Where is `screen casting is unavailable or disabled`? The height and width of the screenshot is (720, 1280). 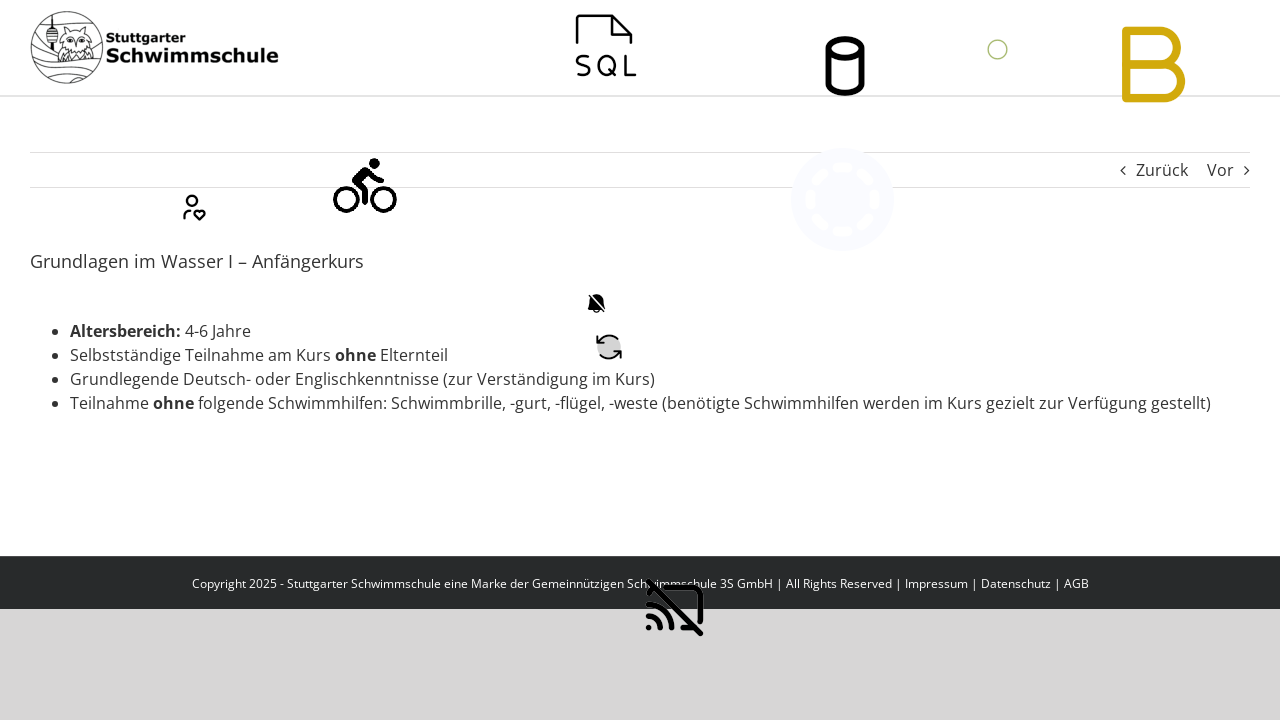
screen casting is unavailable or disabled is located at coordinates (674, 607).